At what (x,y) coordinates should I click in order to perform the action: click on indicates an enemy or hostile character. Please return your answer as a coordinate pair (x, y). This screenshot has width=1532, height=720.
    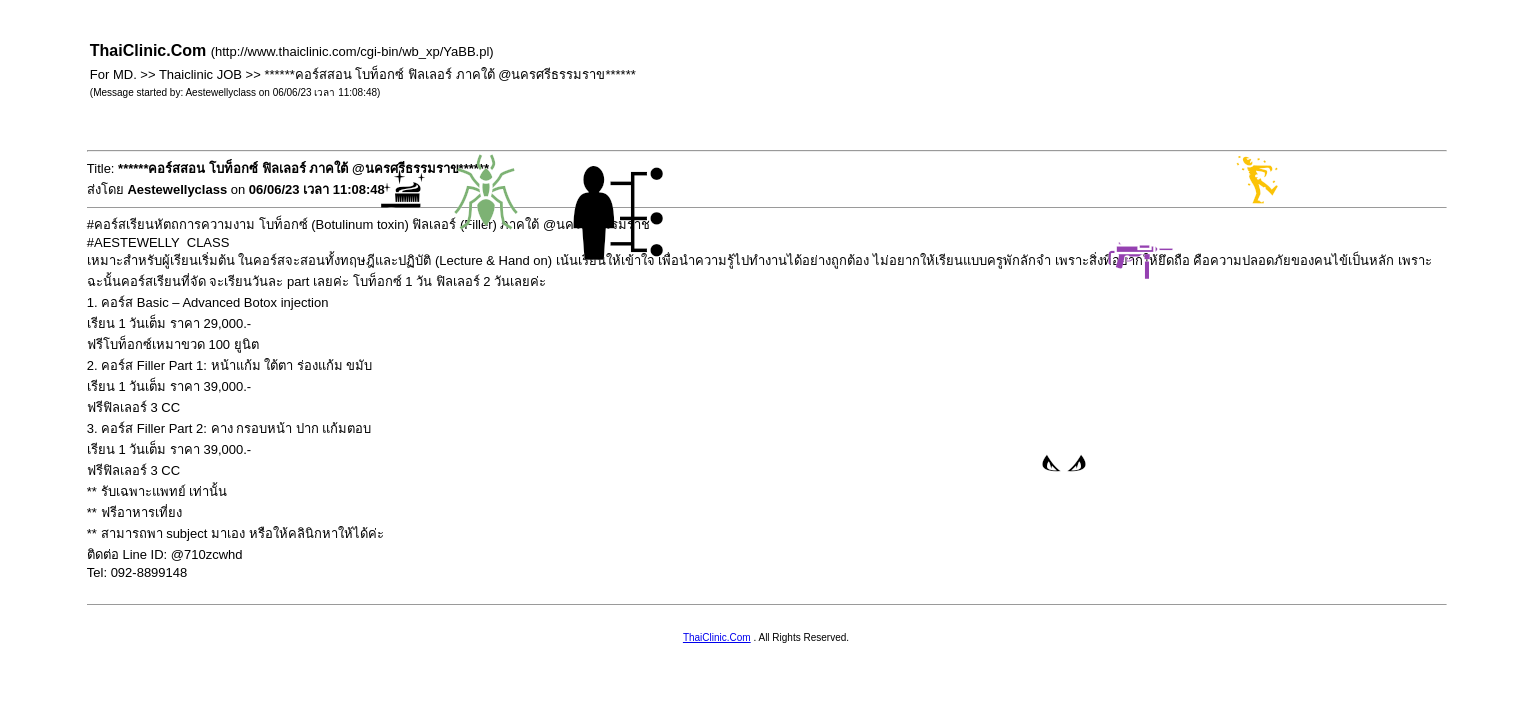
    Looking at the image, I should click on (1064, 463).